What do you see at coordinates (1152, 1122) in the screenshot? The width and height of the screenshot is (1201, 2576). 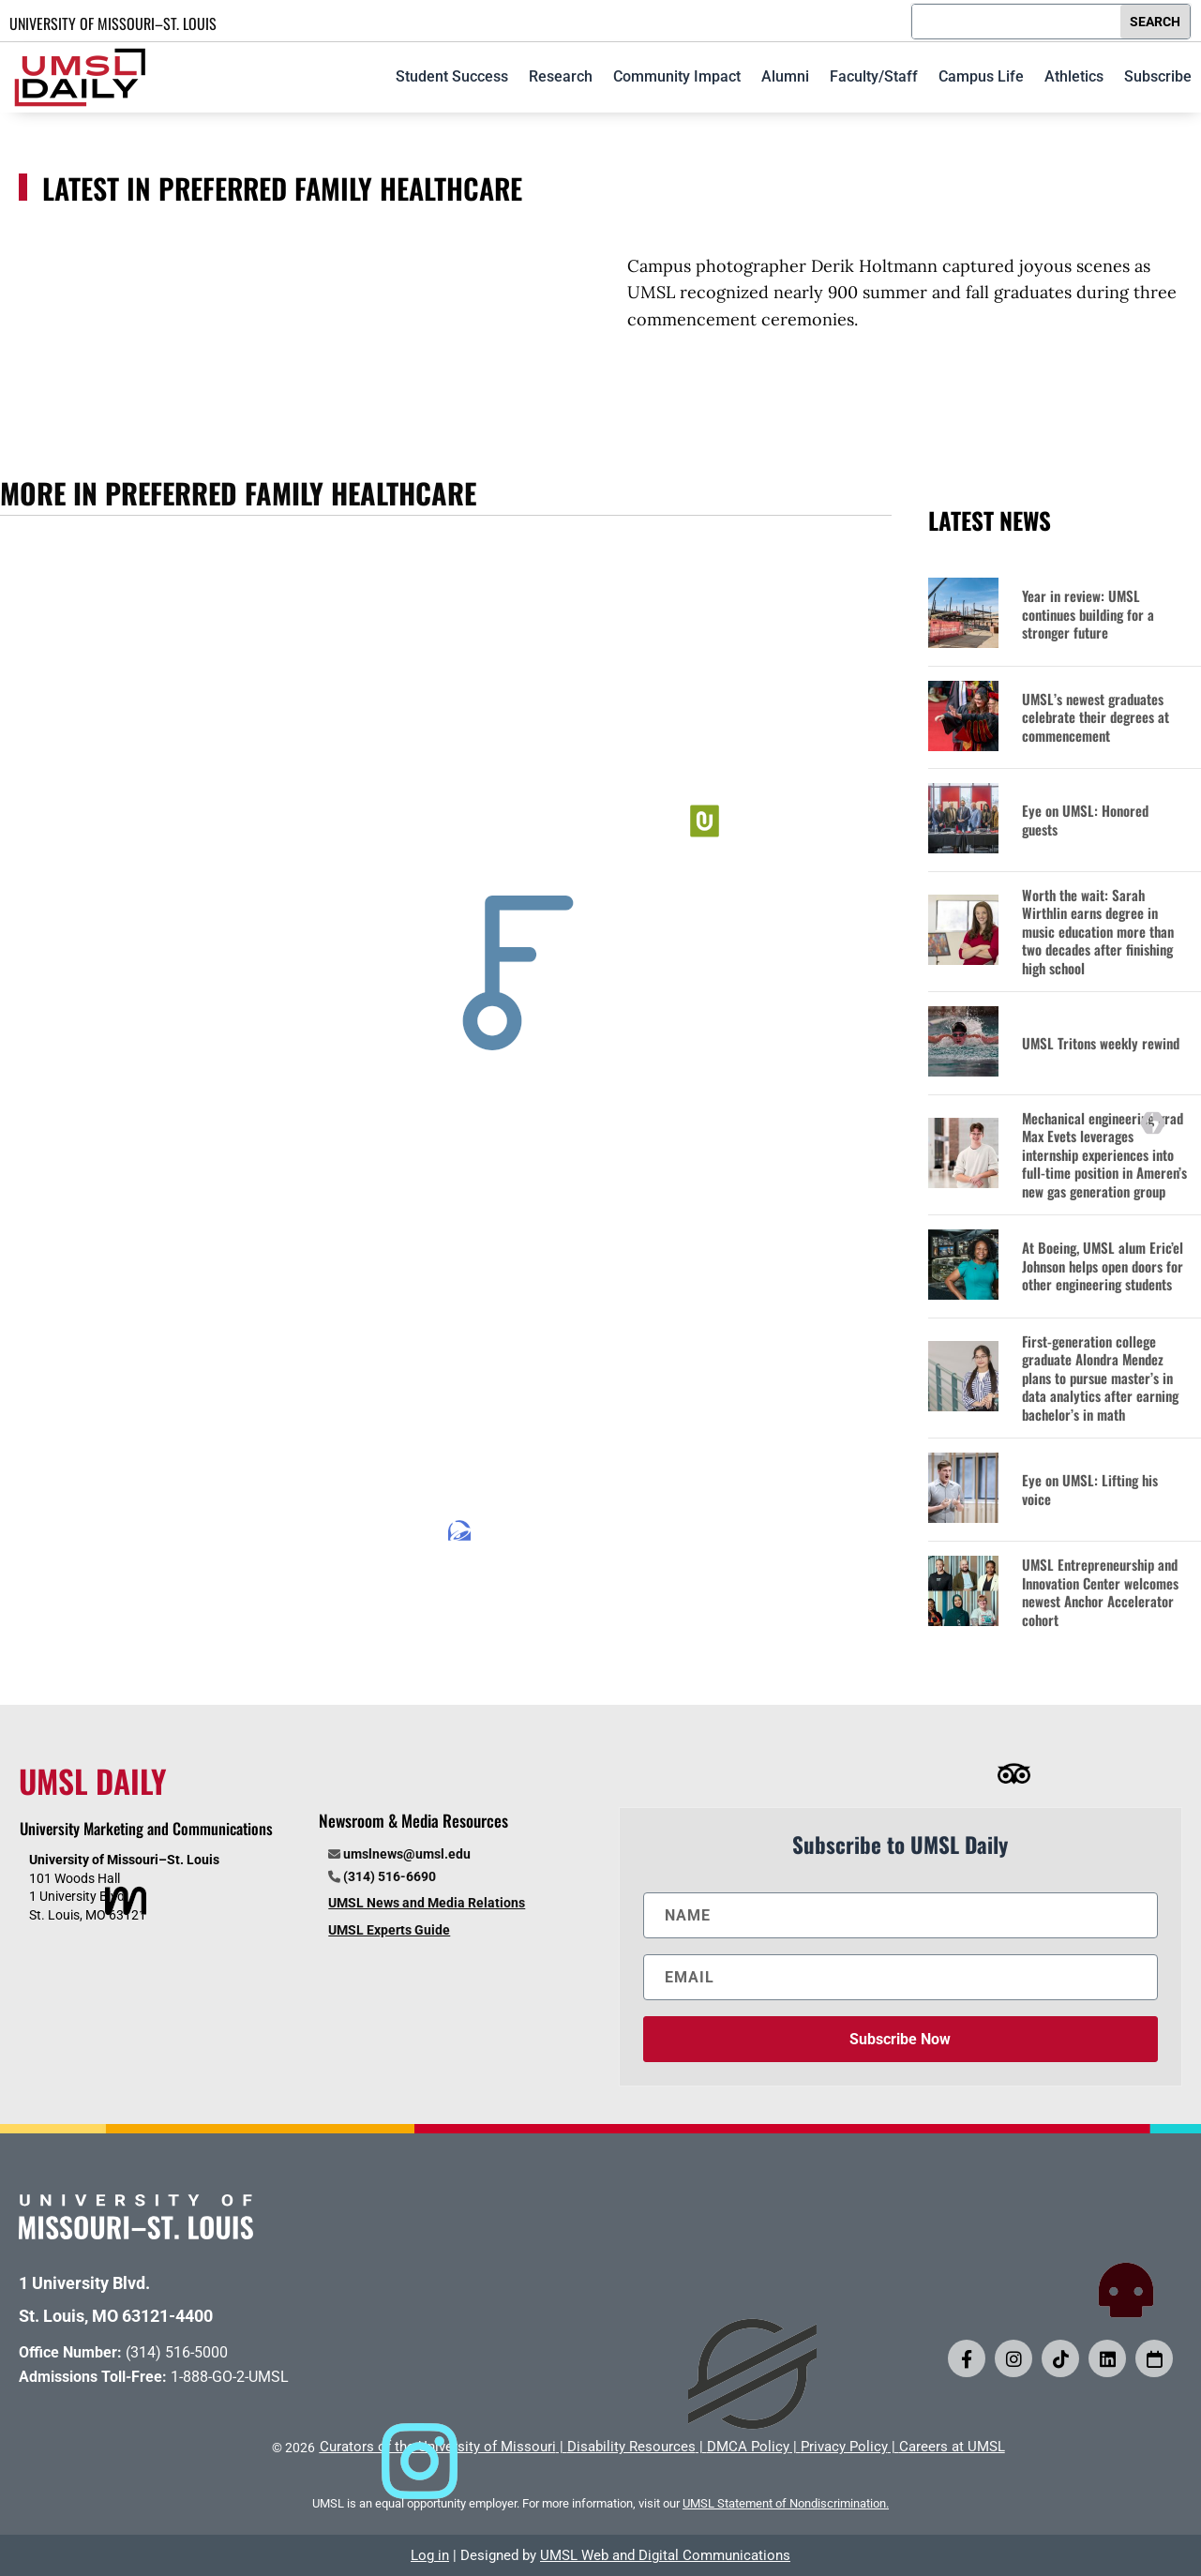 I see `chakra ui logo` at bounding box center [1152, 1122].